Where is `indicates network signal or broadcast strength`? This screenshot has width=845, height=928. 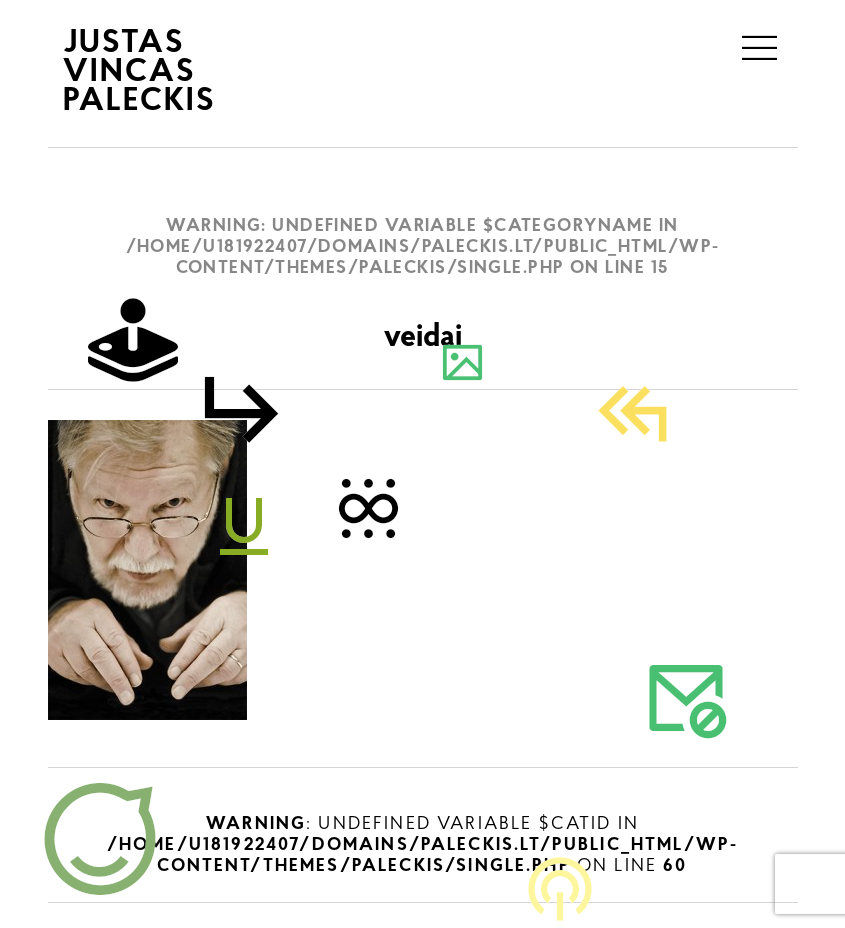 indicates network signal or broadcast strength is located at coordinates (560, 889).